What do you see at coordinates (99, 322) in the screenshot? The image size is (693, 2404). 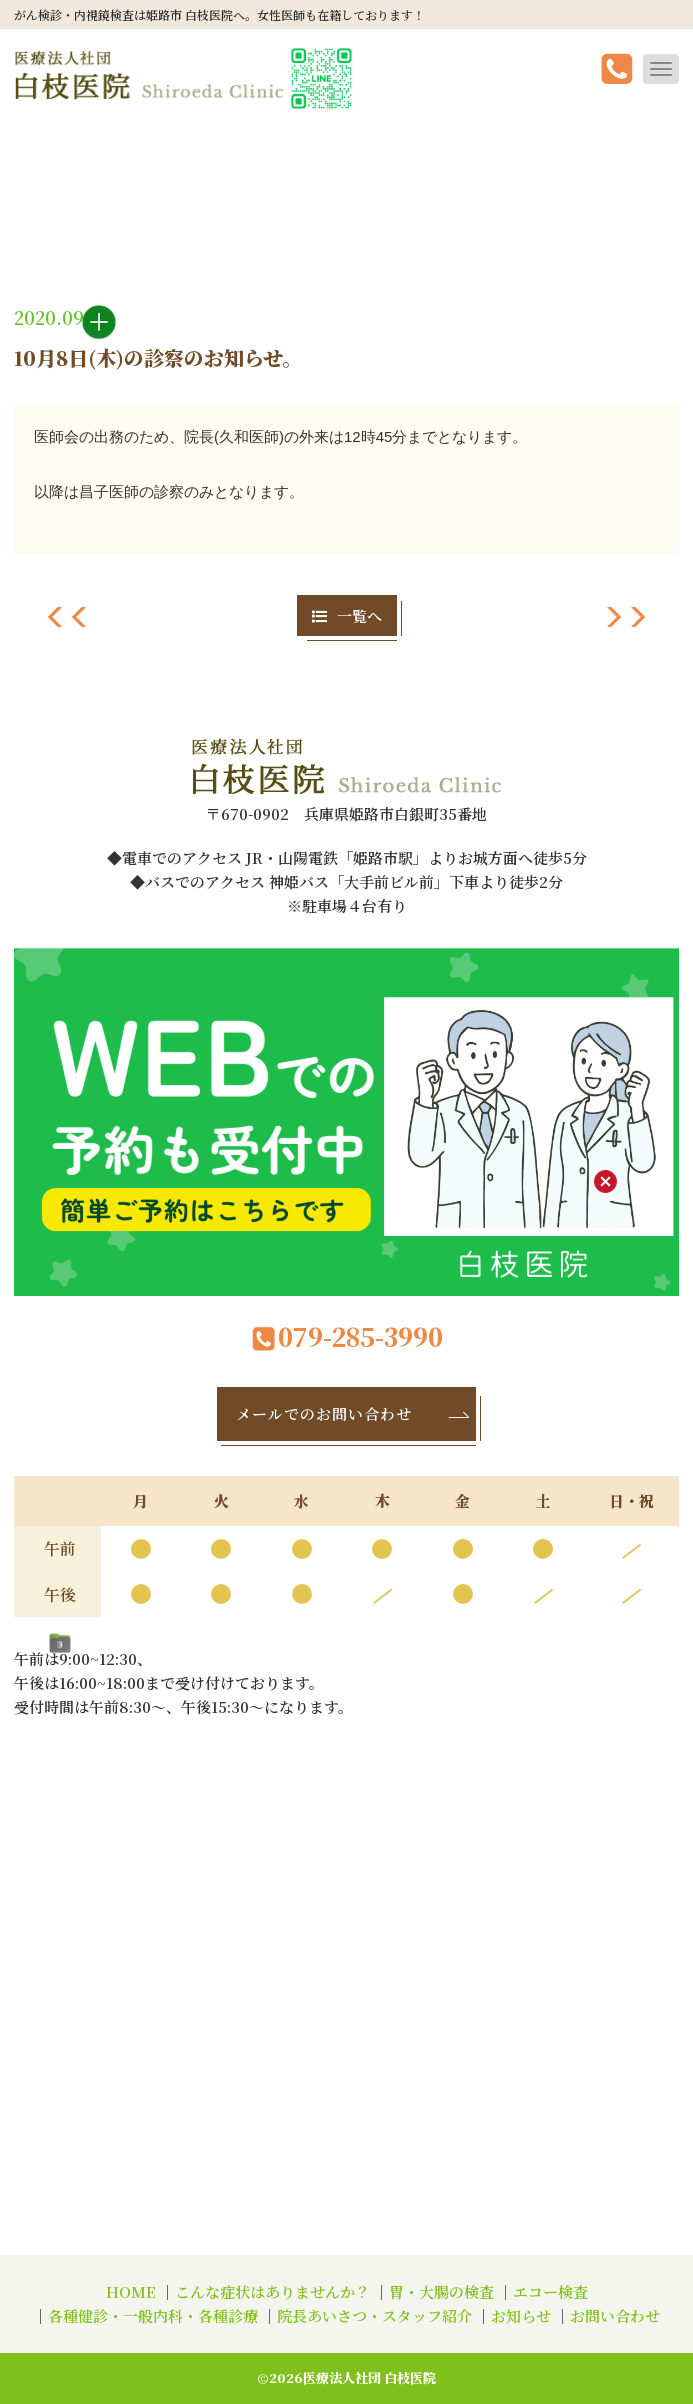 I see `add a new item to a list` at bounding box center [99, 322].